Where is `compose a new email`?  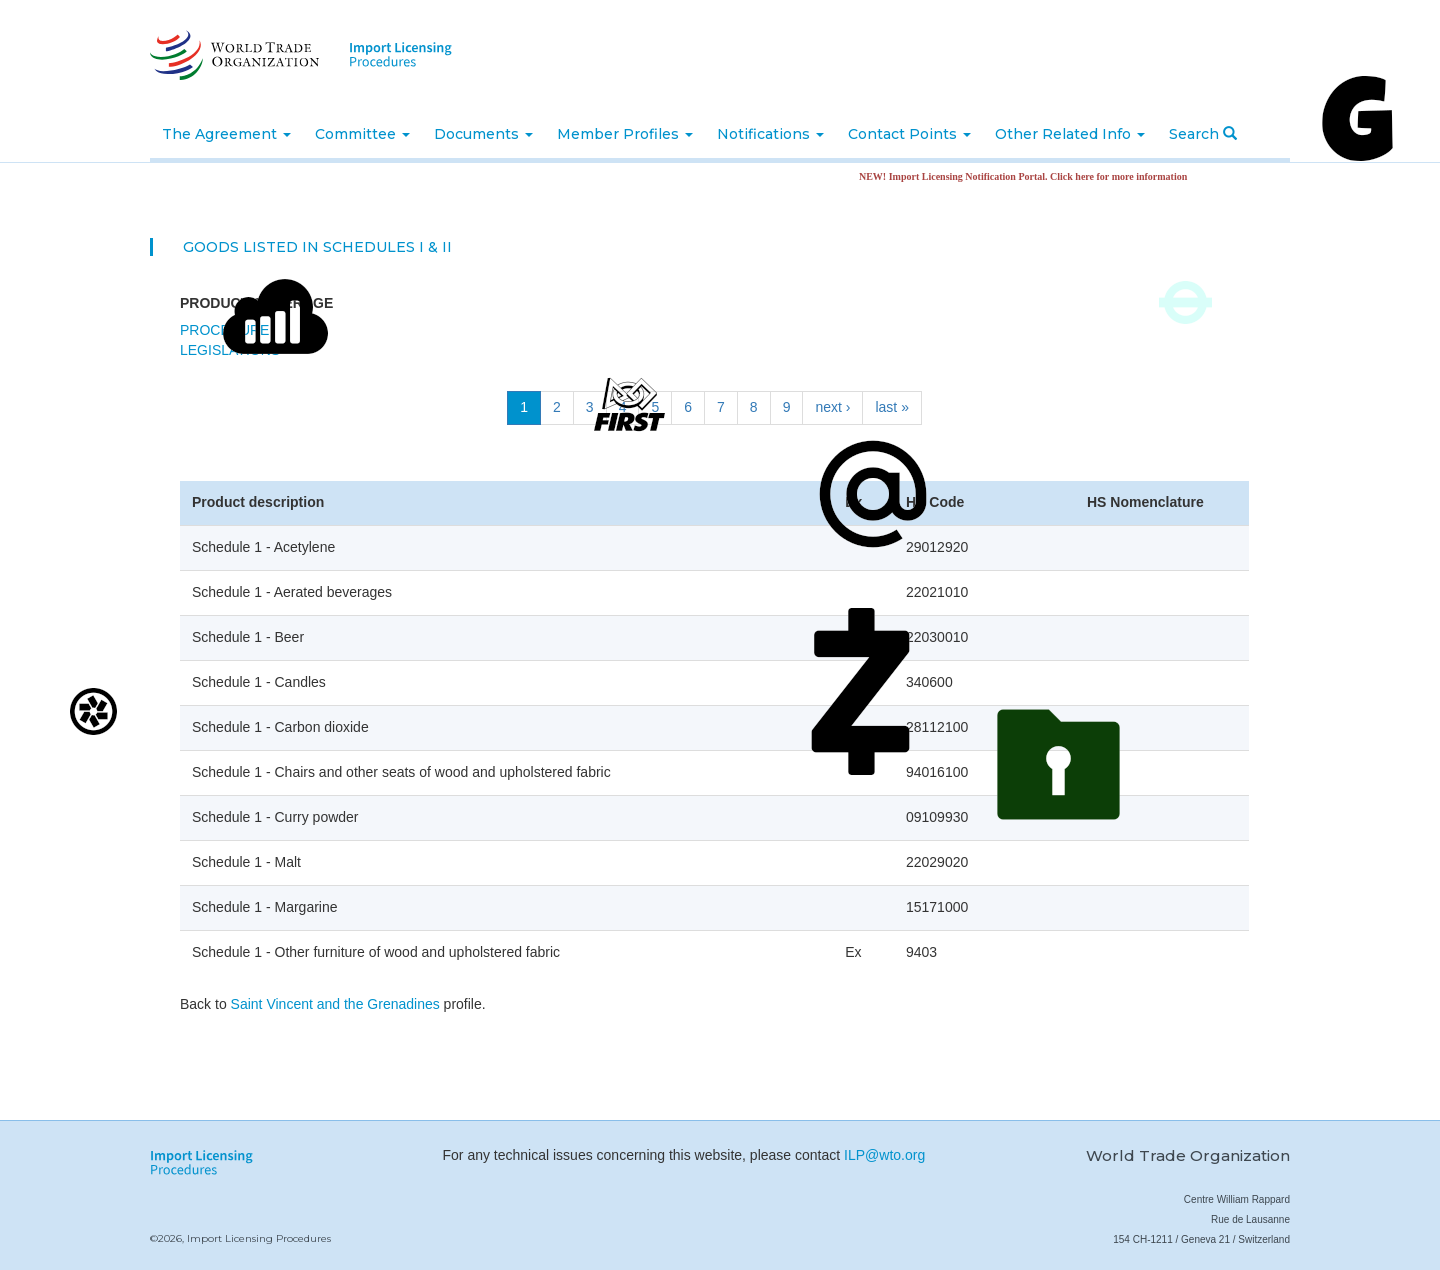 compose a new email is located at coordinates (873, 494).